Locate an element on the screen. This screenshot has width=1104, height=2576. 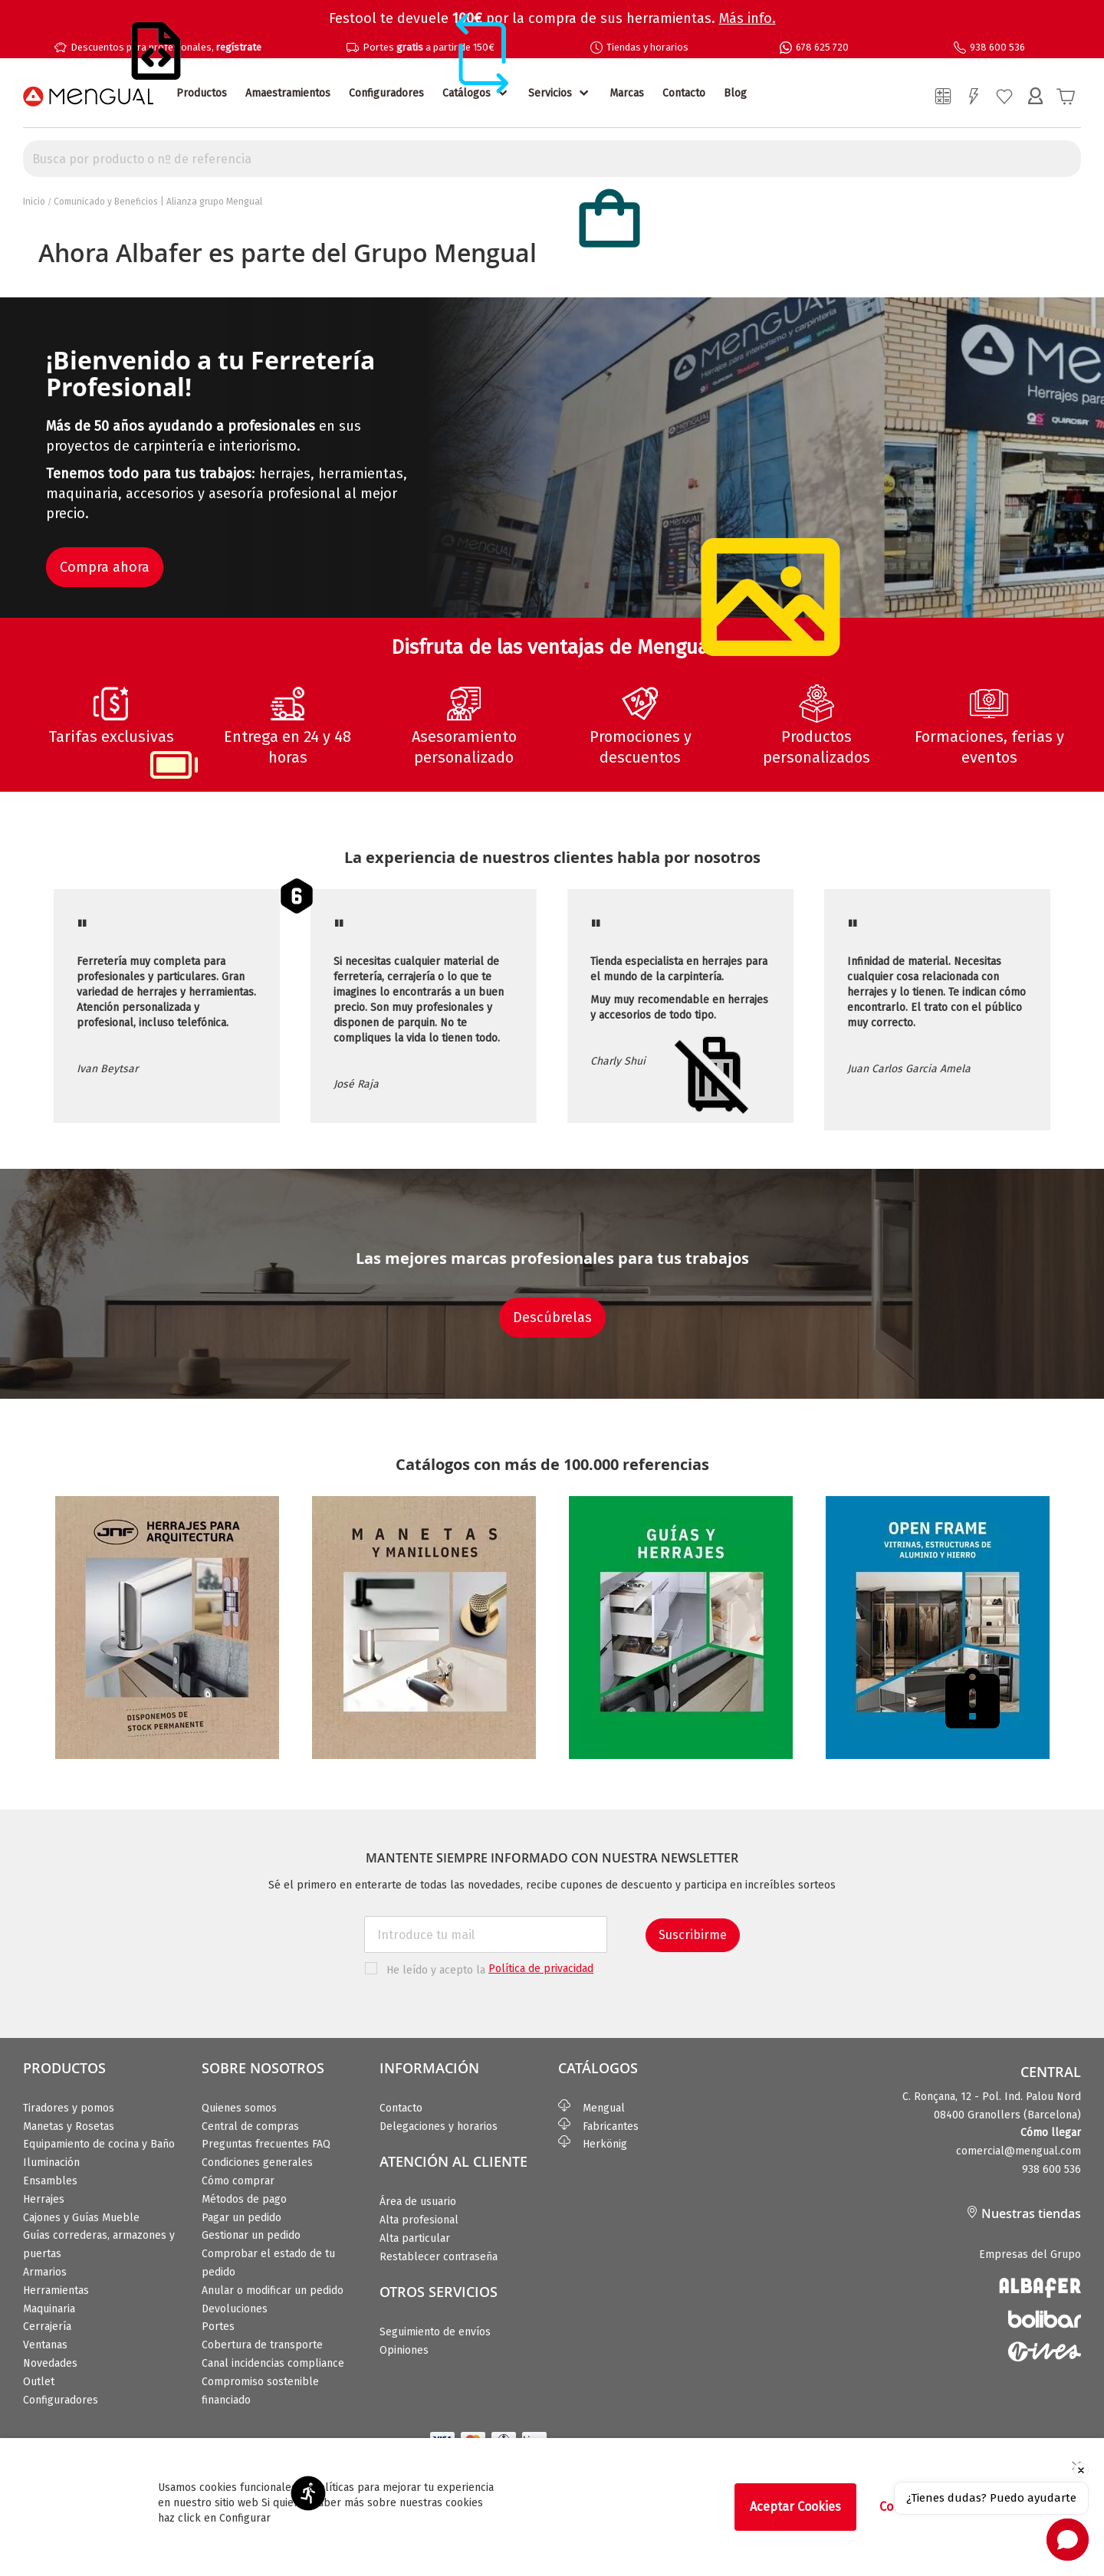
view or open an image file is located at coordinates (770, 597).